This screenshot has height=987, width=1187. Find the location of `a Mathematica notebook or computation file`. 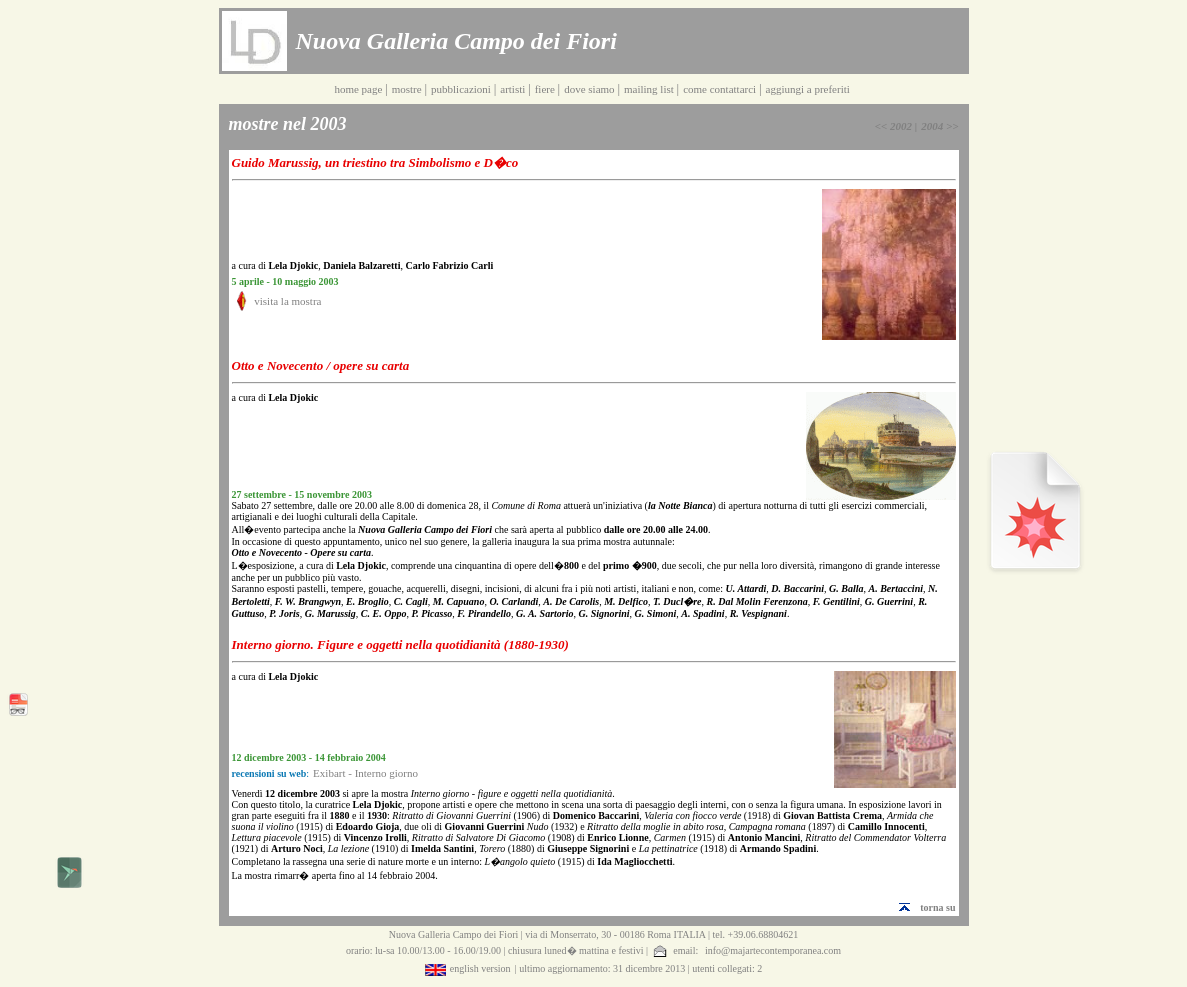

a Mathematica notebook or computation file is located at coordinates (1035, 512).